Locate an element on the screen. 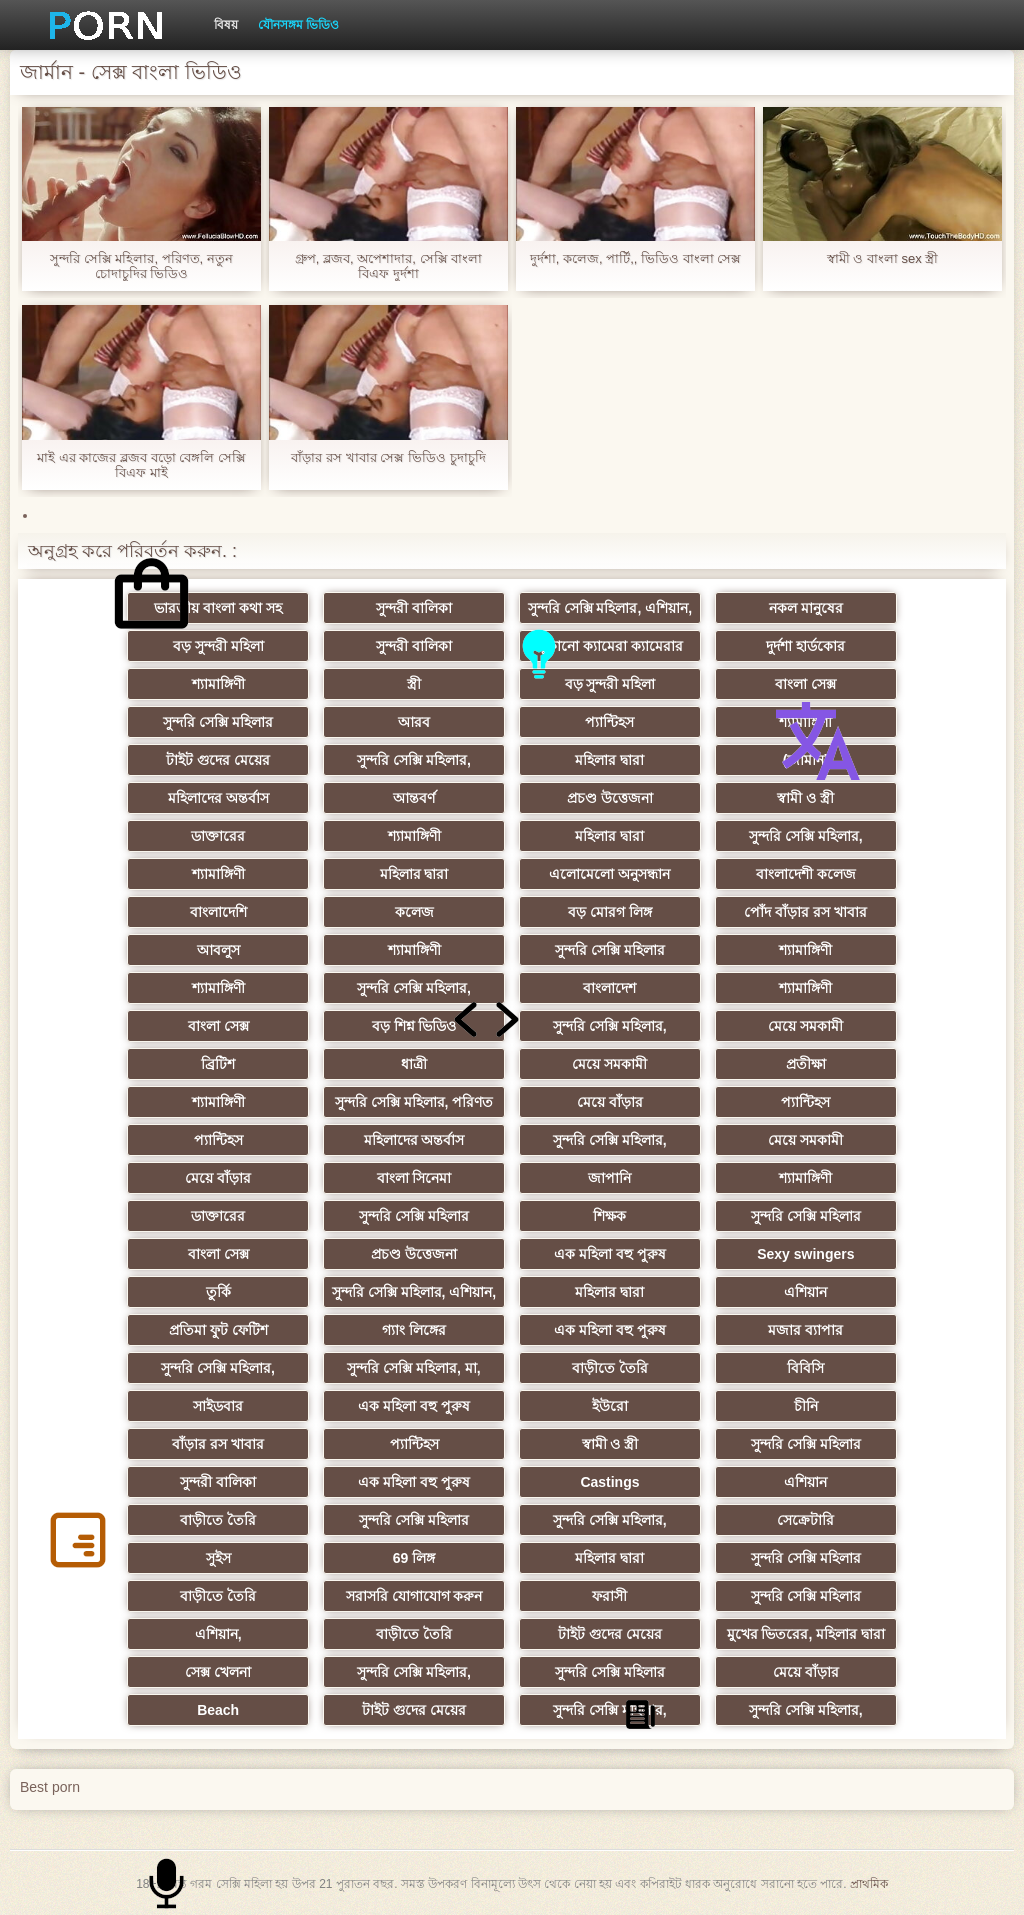  align content to bottom-right of container is located at coordinates (78, 1540).